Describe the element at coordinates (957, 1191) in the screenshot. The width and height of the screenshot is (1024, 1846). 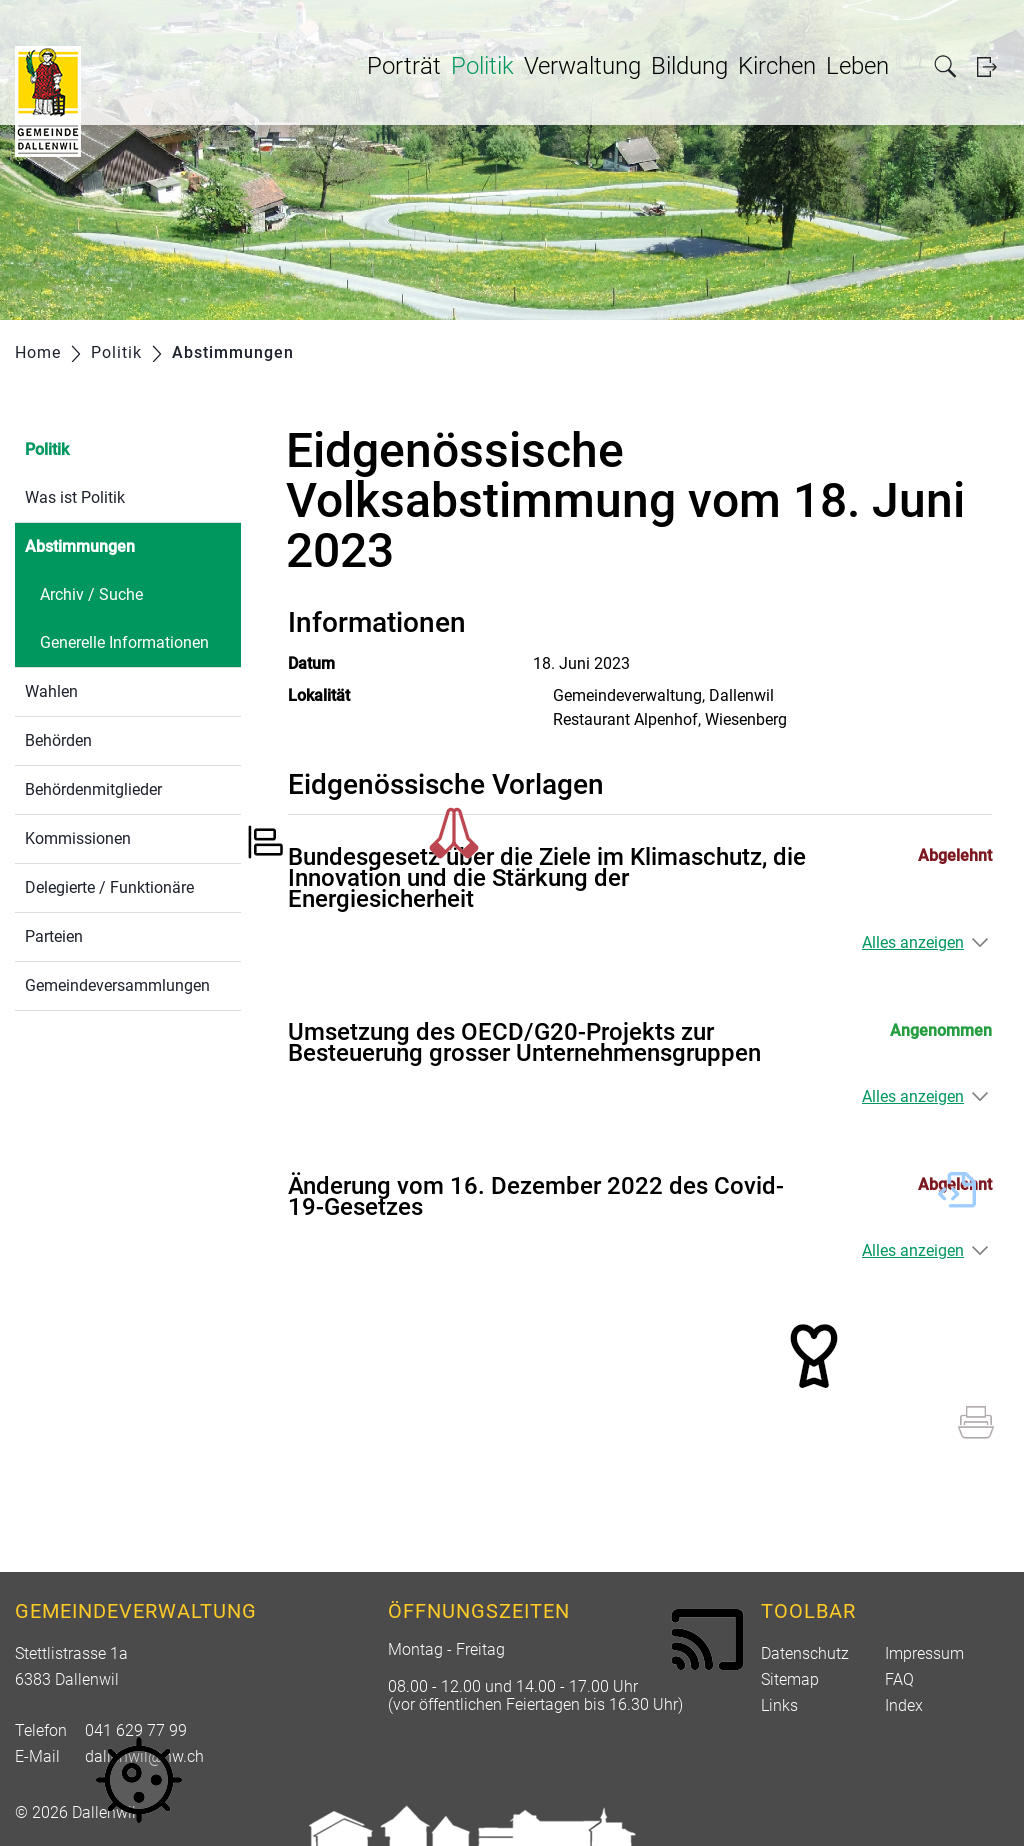
I see `view source code file` at that location.